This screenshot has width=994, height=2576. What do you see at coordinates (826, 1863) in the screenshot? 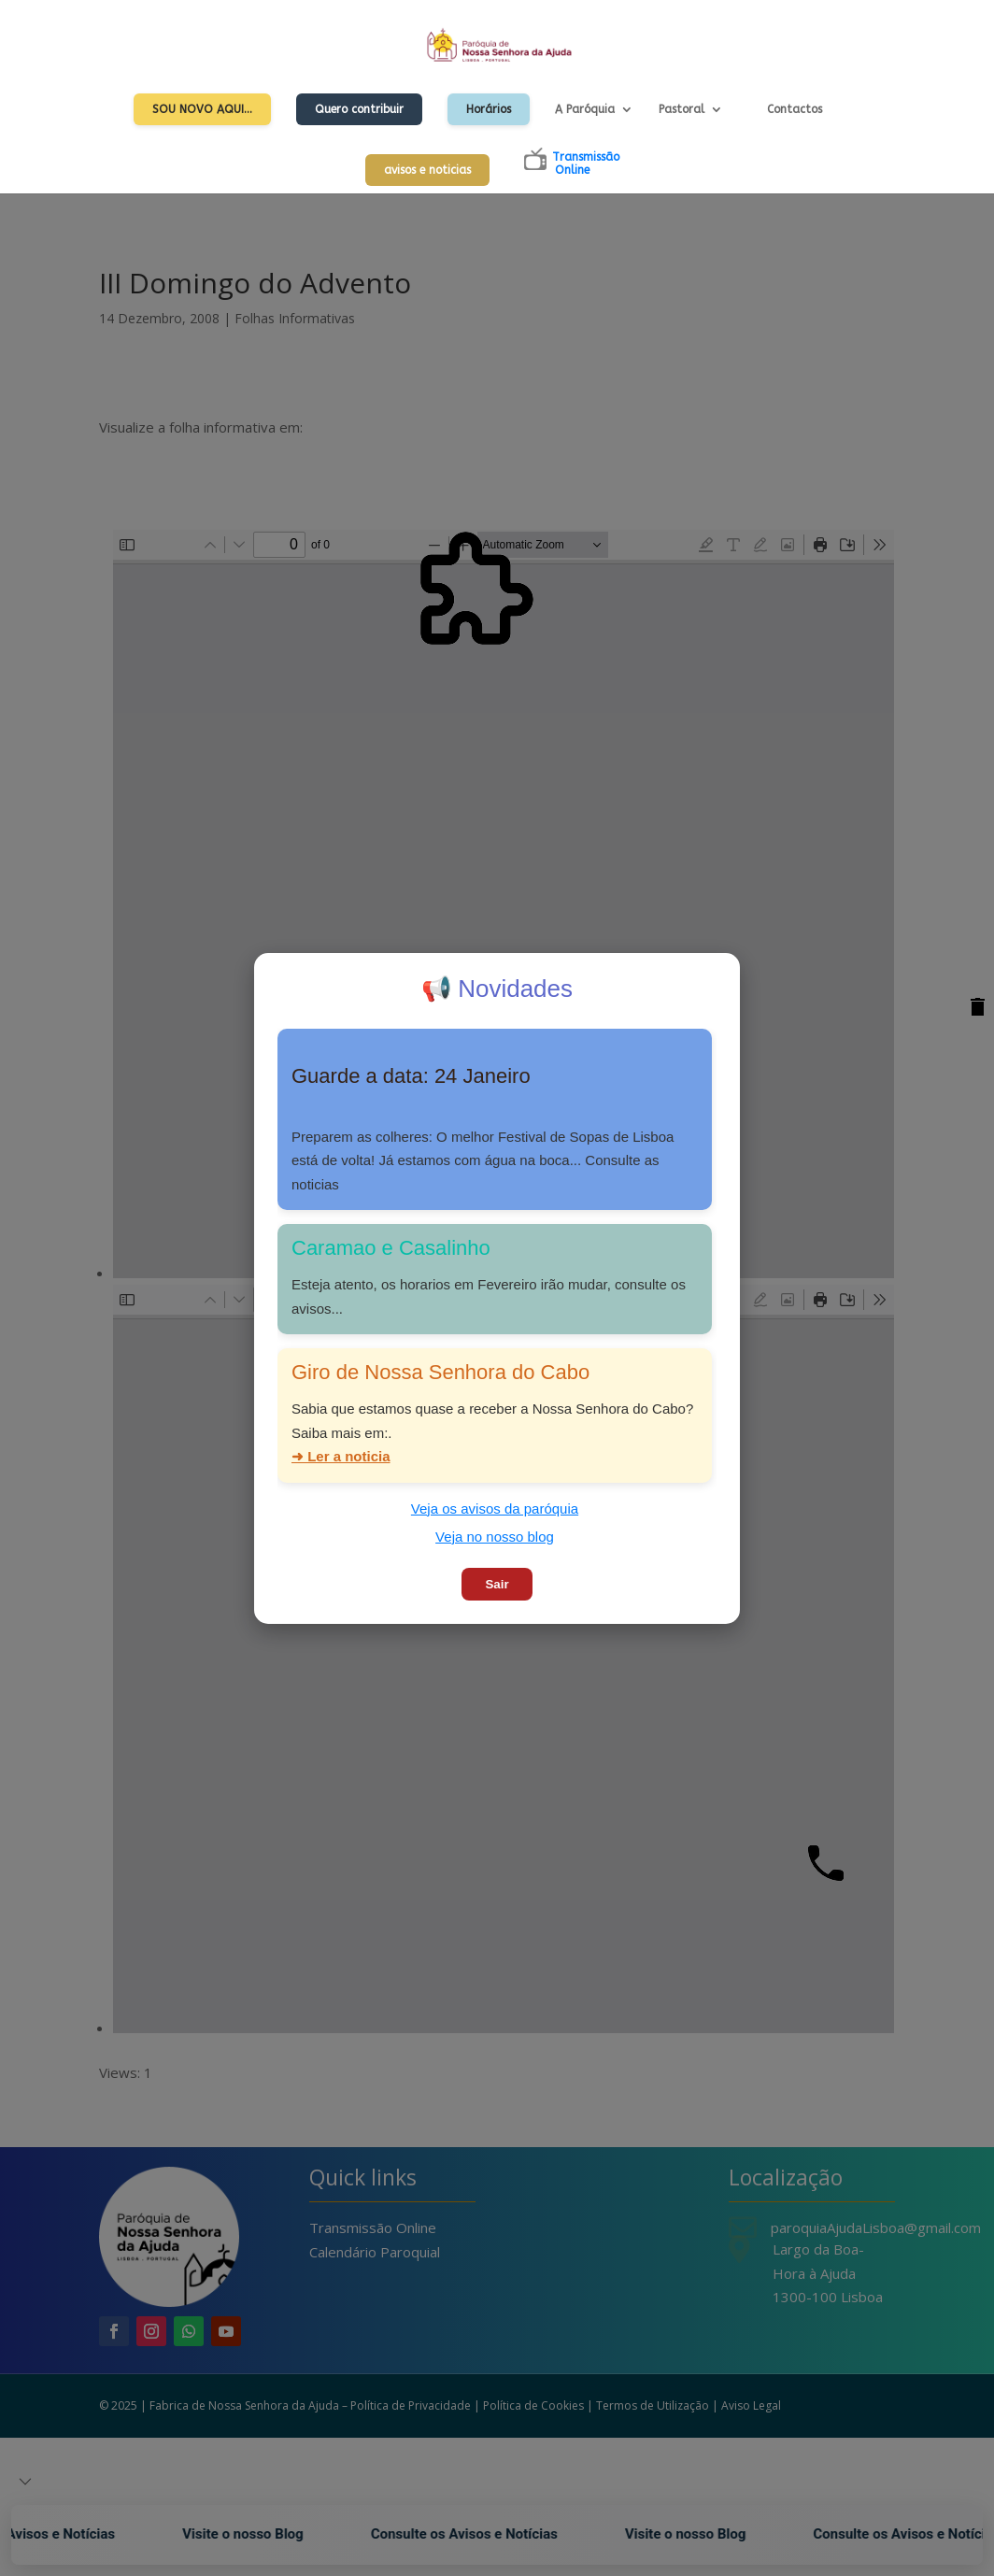
I see `make a phone call` at bounding box center [826, 1863].